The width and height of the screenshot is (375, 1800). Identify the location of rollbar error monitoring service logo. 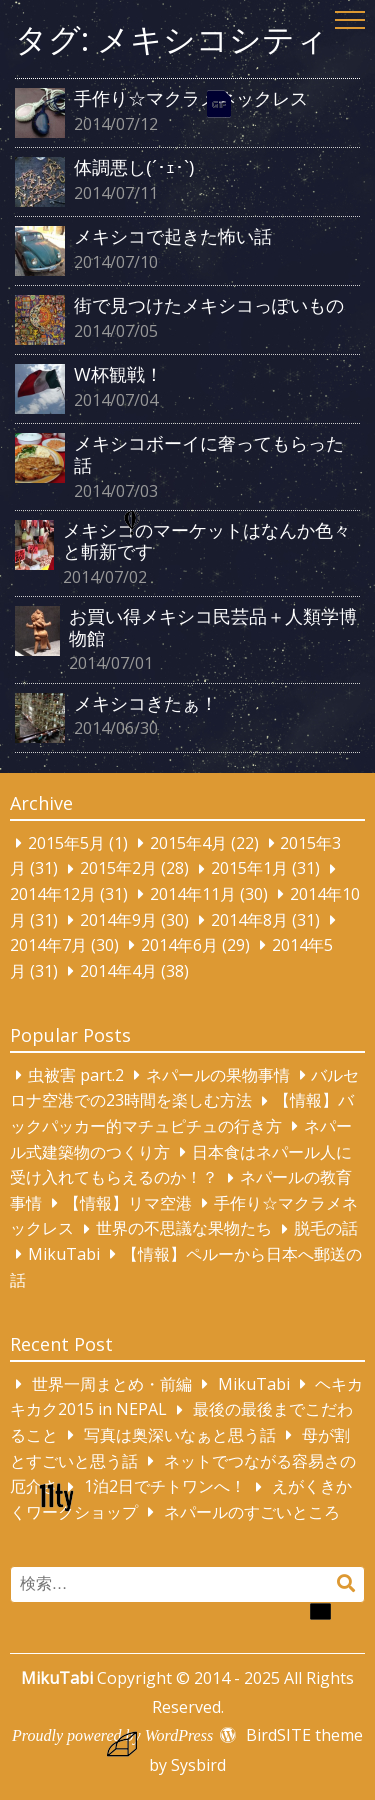
(122, 1744).